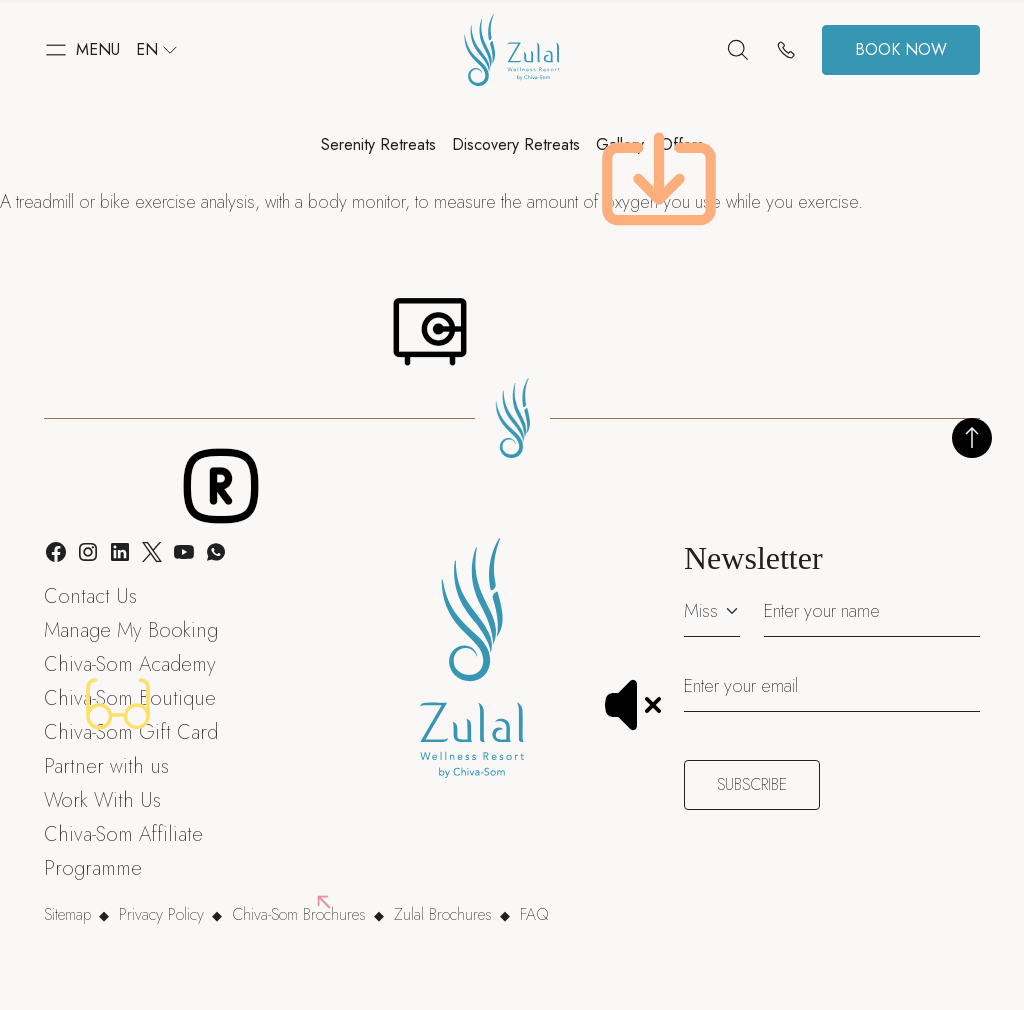  Describe the element at coordinates (324, 902) in the screenshot. I see `navigate to parent folder or previous level` at that location.